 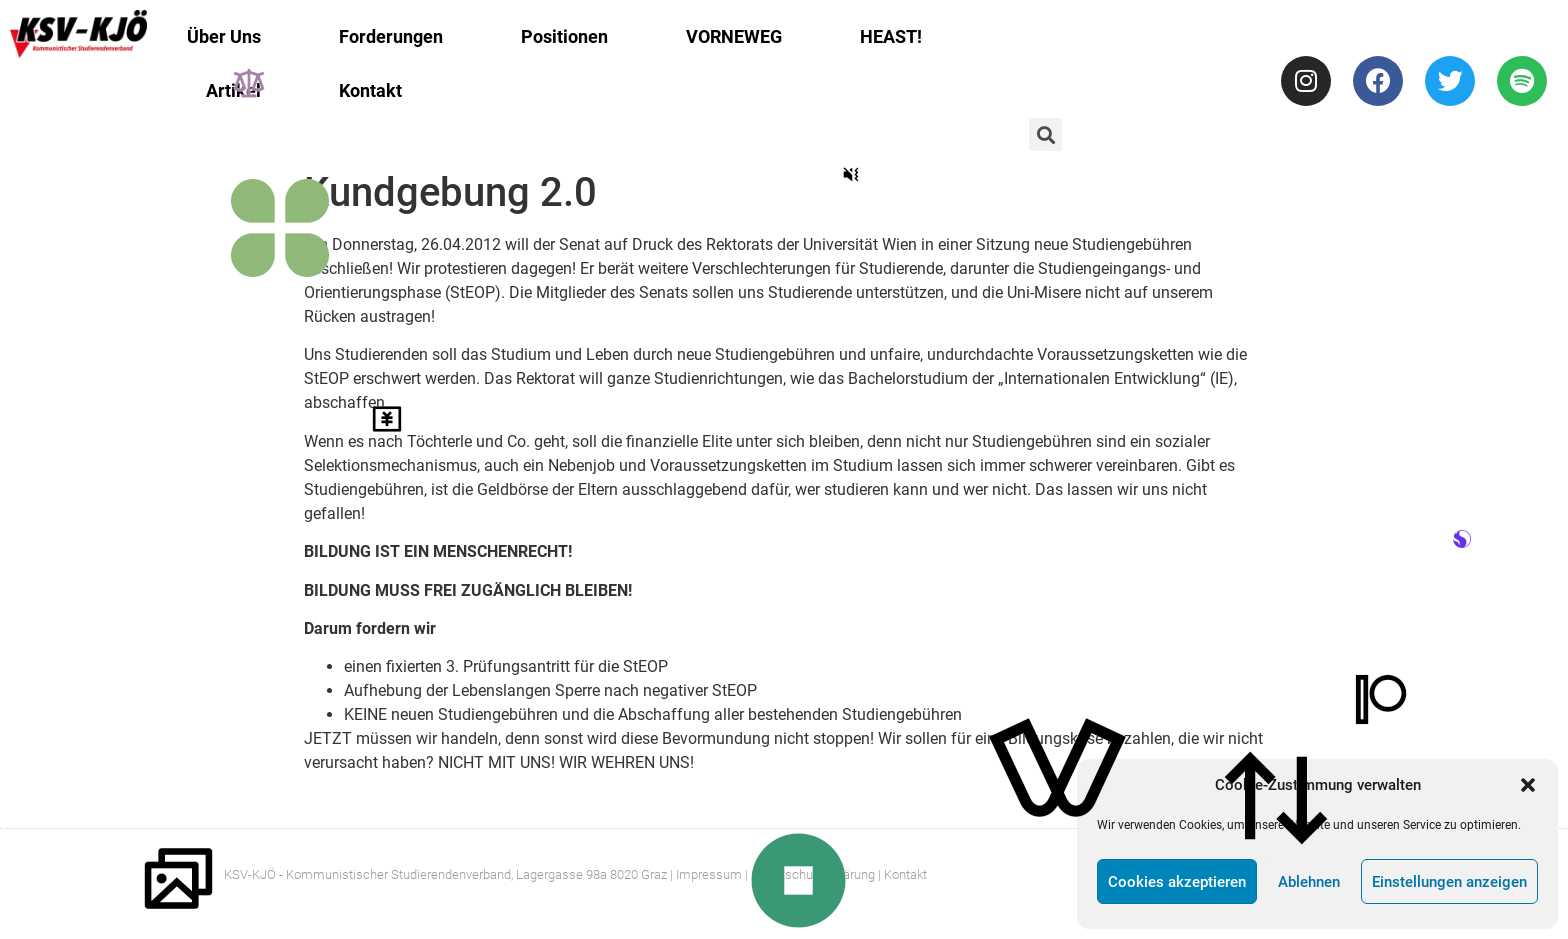 What do you see at coordinates (798, 880) in the screenshot?
I see `stop media playback` at bounding box center [798, 880].